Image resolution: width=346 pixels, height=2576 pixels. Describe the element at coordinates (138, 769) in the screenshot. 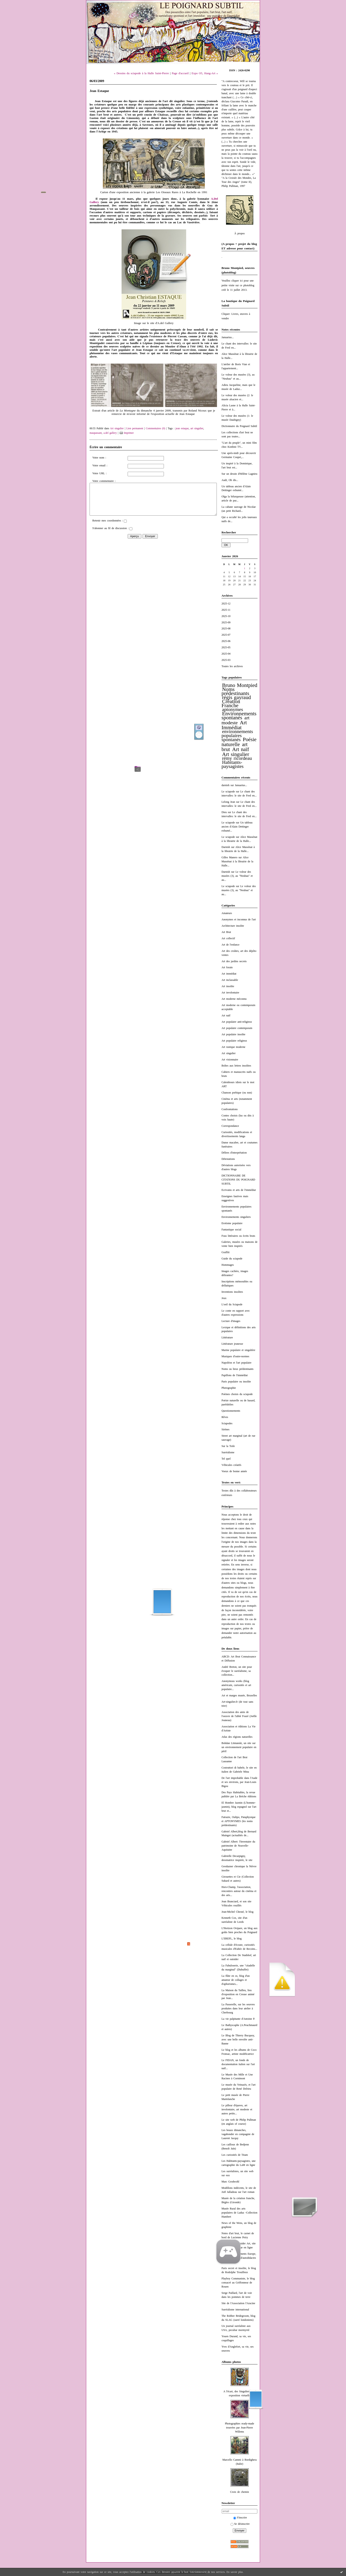

I see `access your public shared folder` at that location.